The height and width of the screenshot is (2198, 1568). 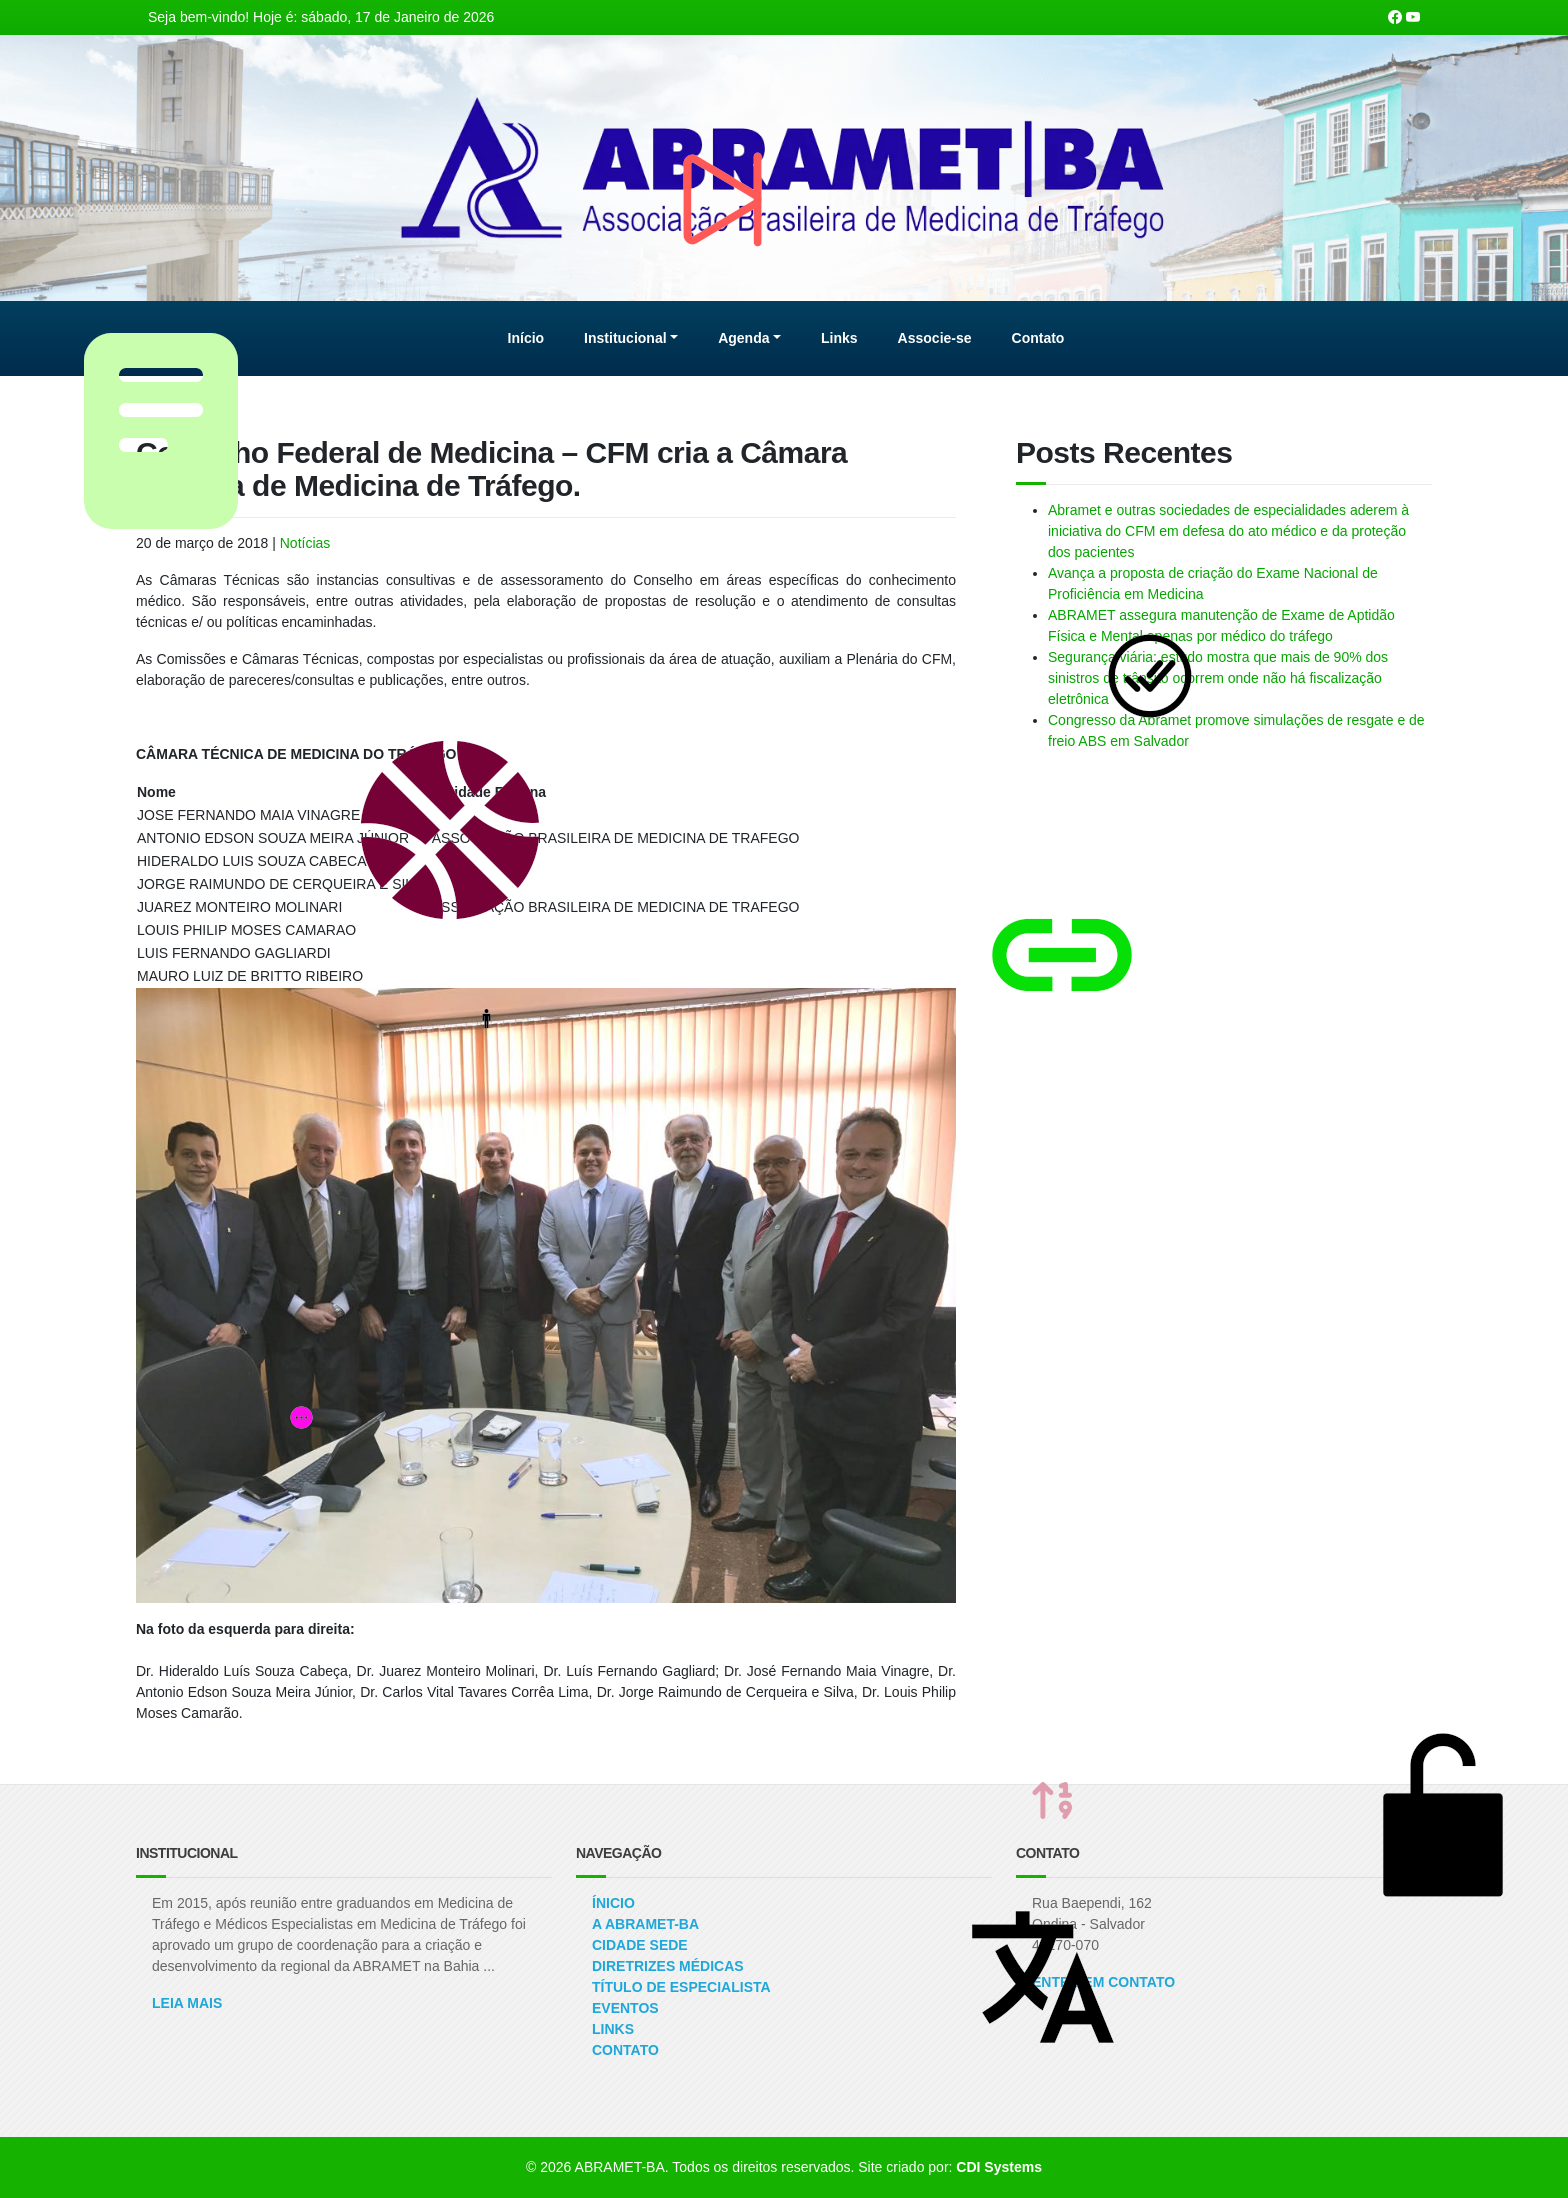 What do you see at coordinates (450, 830) in the screenshot?
I see `access sports or basketball content` at bounding box center [450, 830].